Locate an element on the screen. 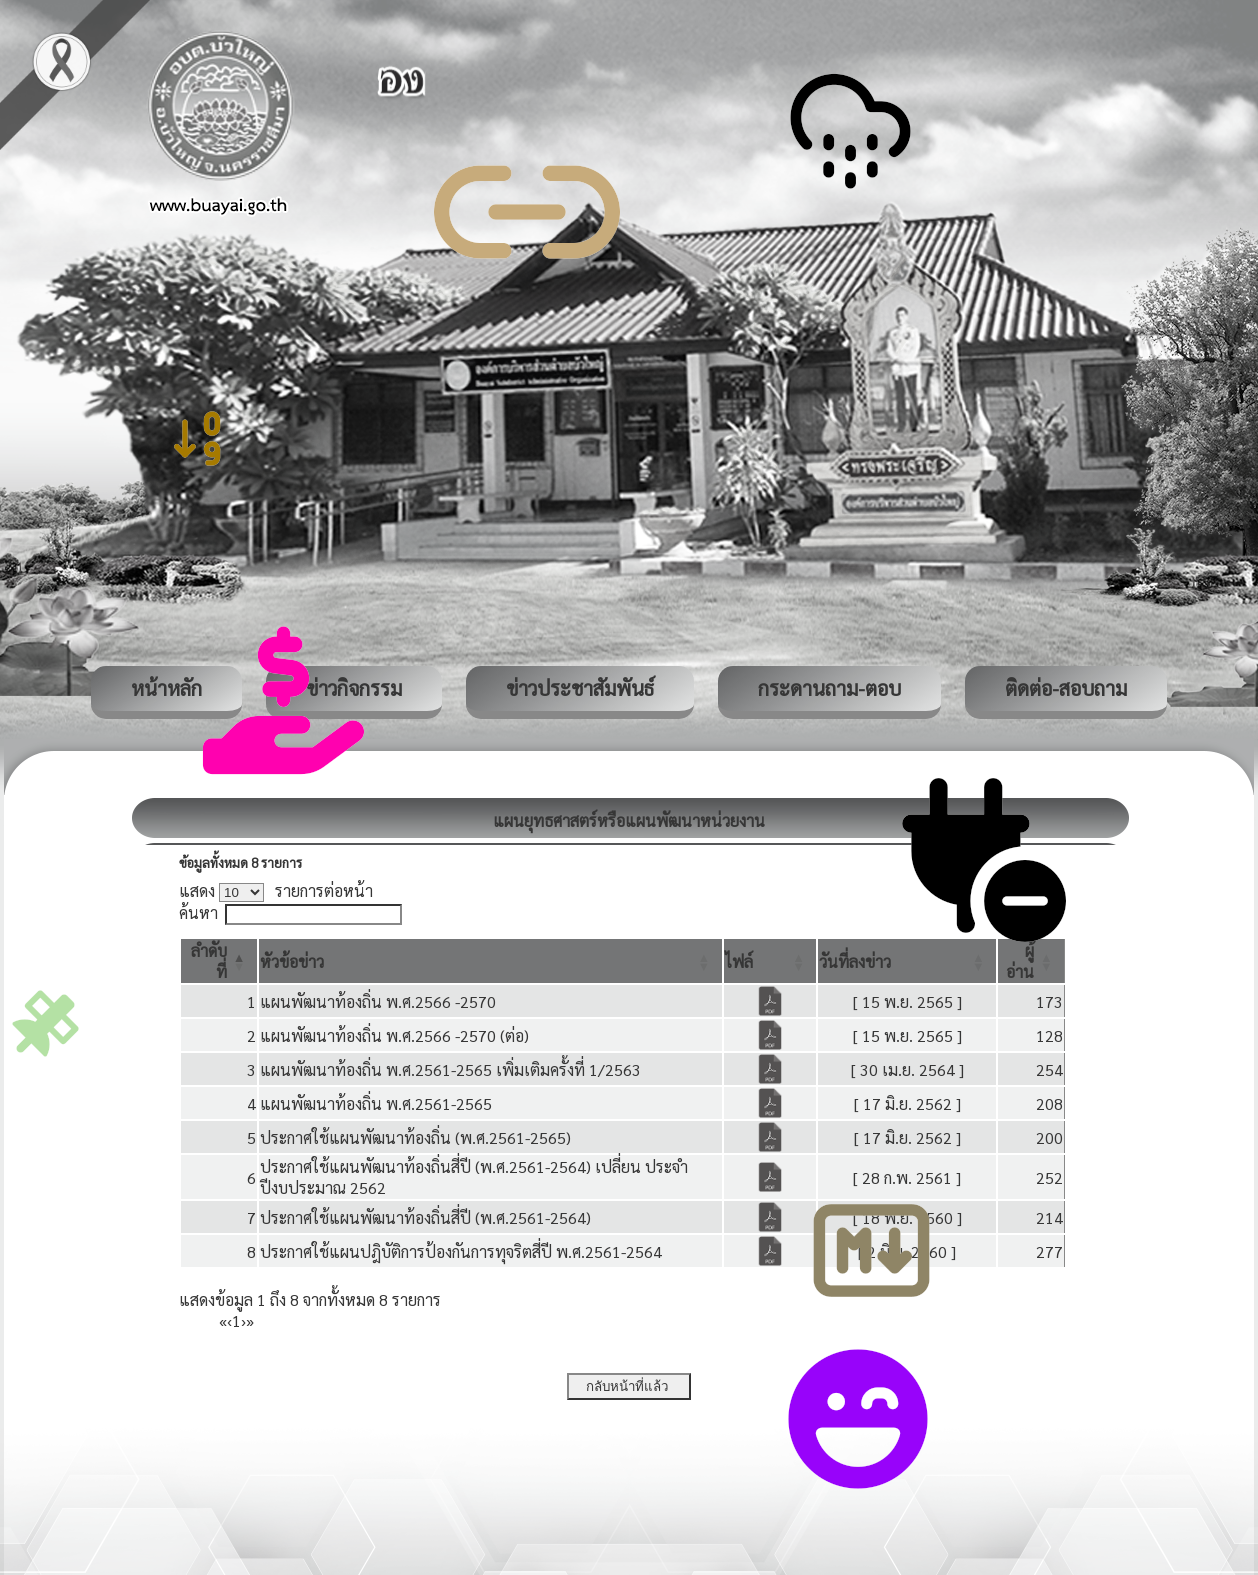  access satellite connection settings is located at coordinates (45, 1023).